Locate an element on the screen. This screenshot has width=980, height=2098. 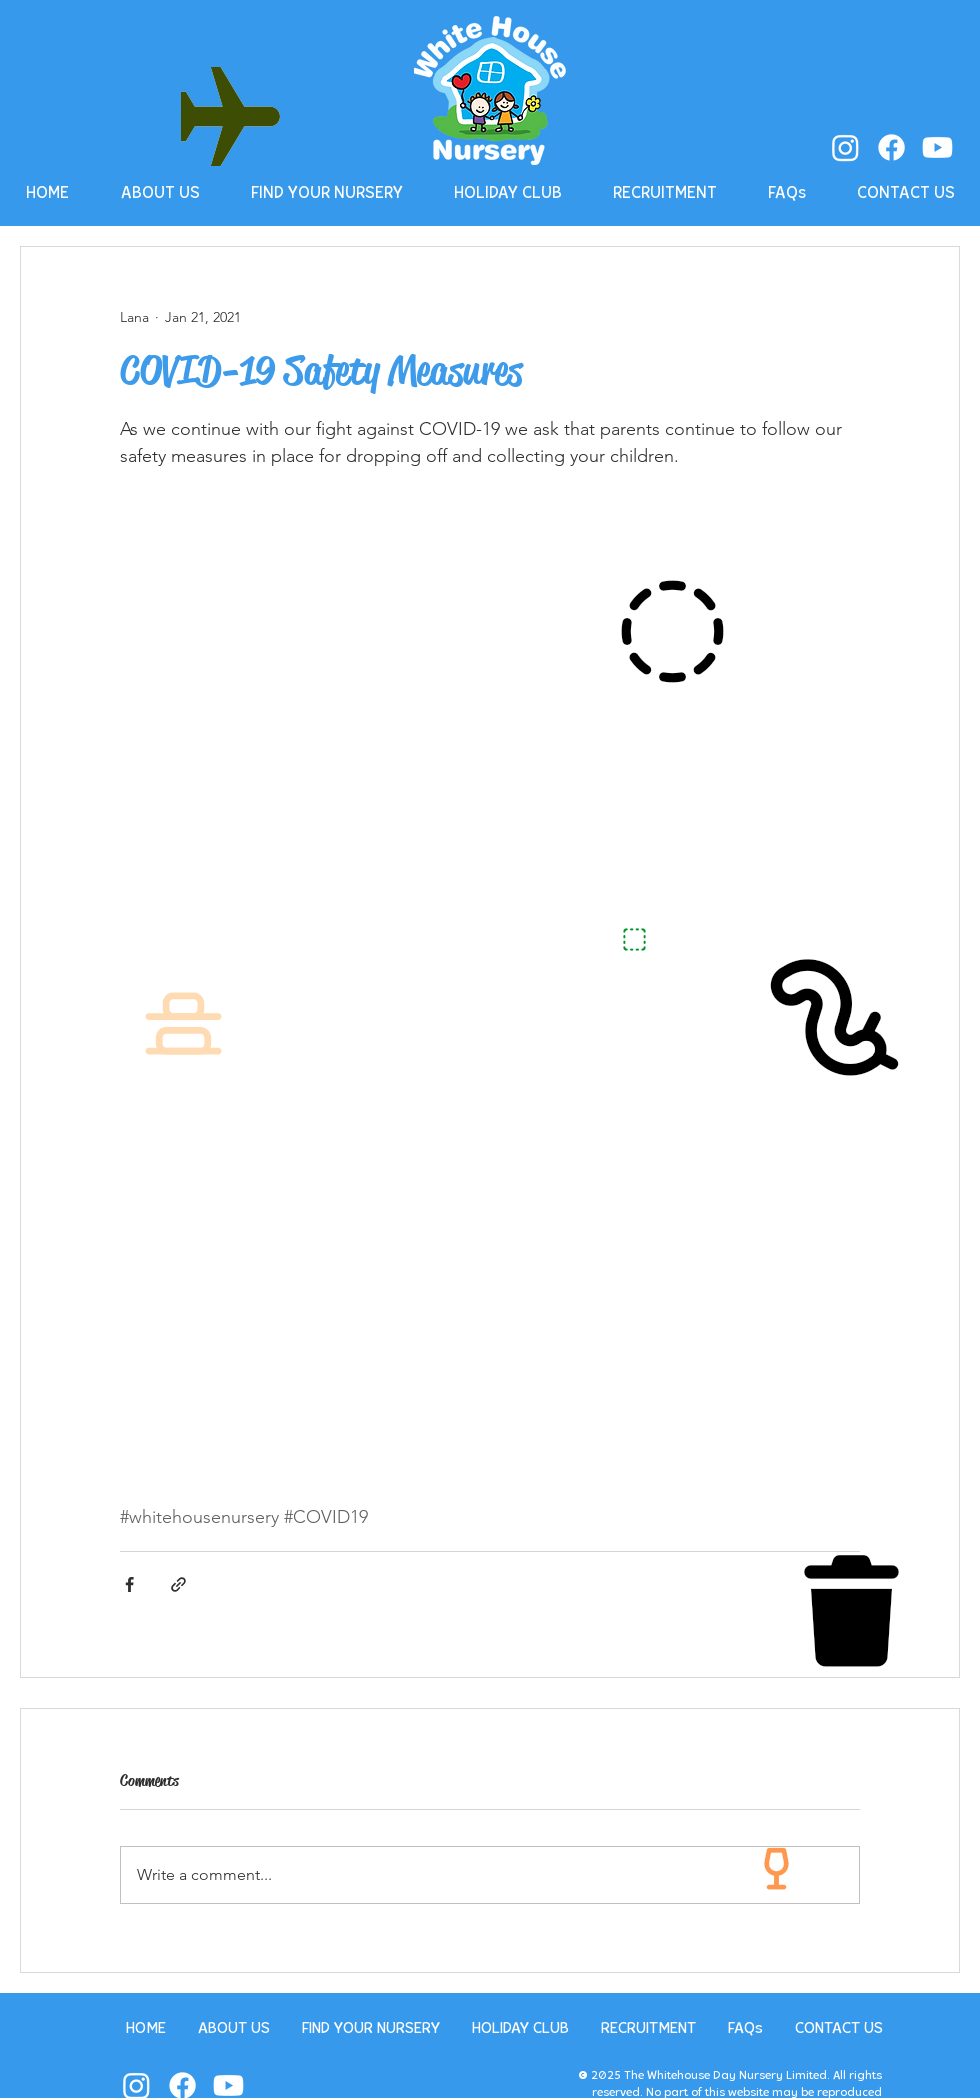
align elements to the bottom with equal vertical spacing is located at coordinates (183, 1023).